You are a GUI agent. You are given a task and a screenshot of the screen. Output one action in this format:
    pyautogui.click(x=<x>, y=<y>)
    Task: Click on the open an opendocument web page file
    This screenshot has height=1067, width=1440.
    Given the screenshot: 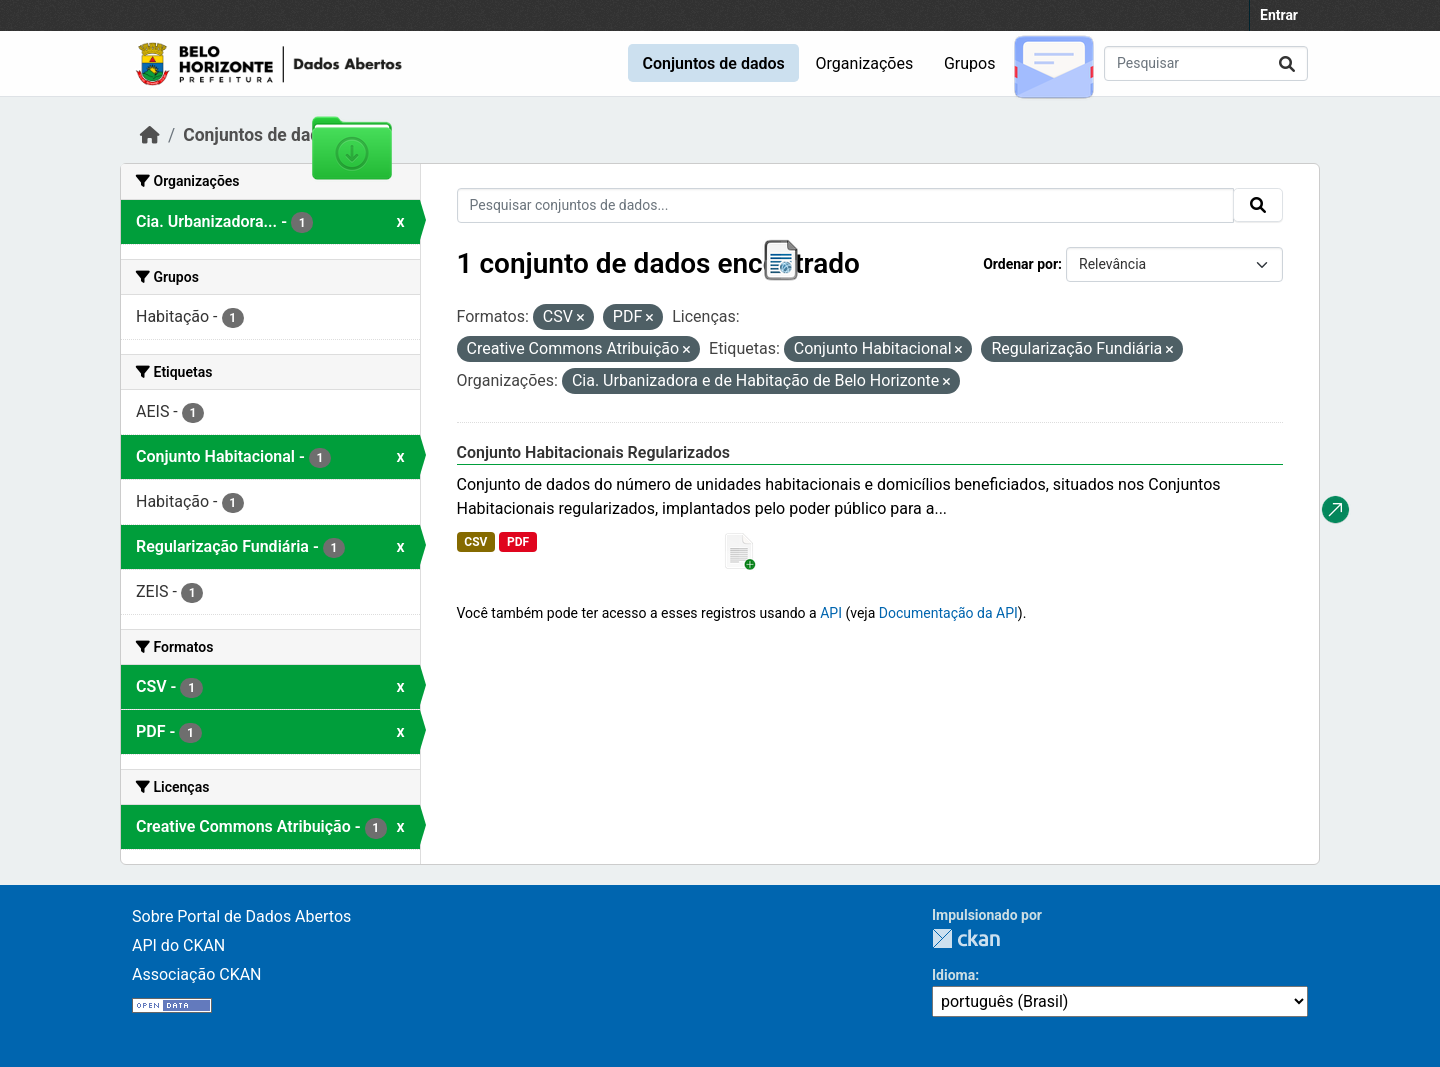 What is the action you would take?
    pyautogui.click(x=781, y=260)
    